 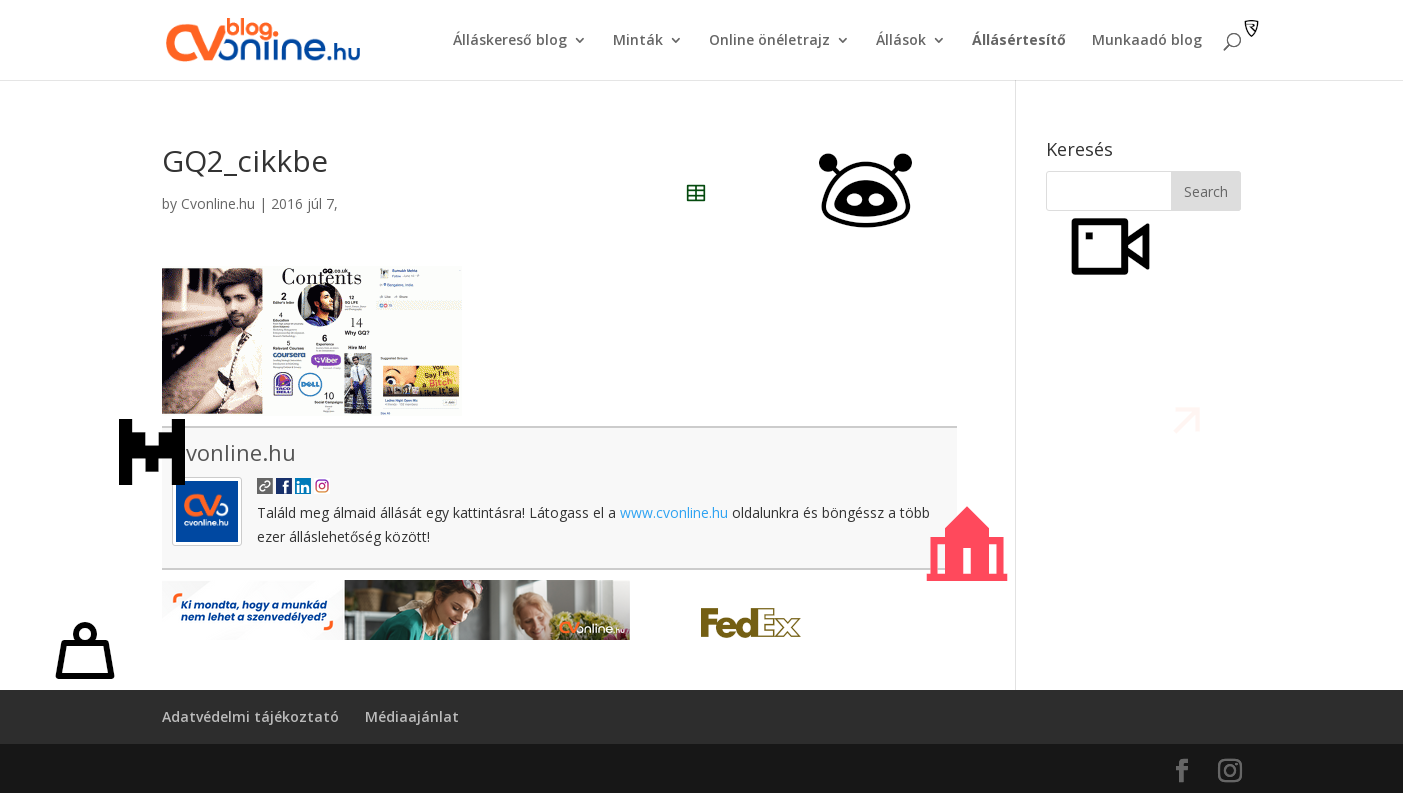 I want to click on view item weight or mass, so click(x=85, y=652).